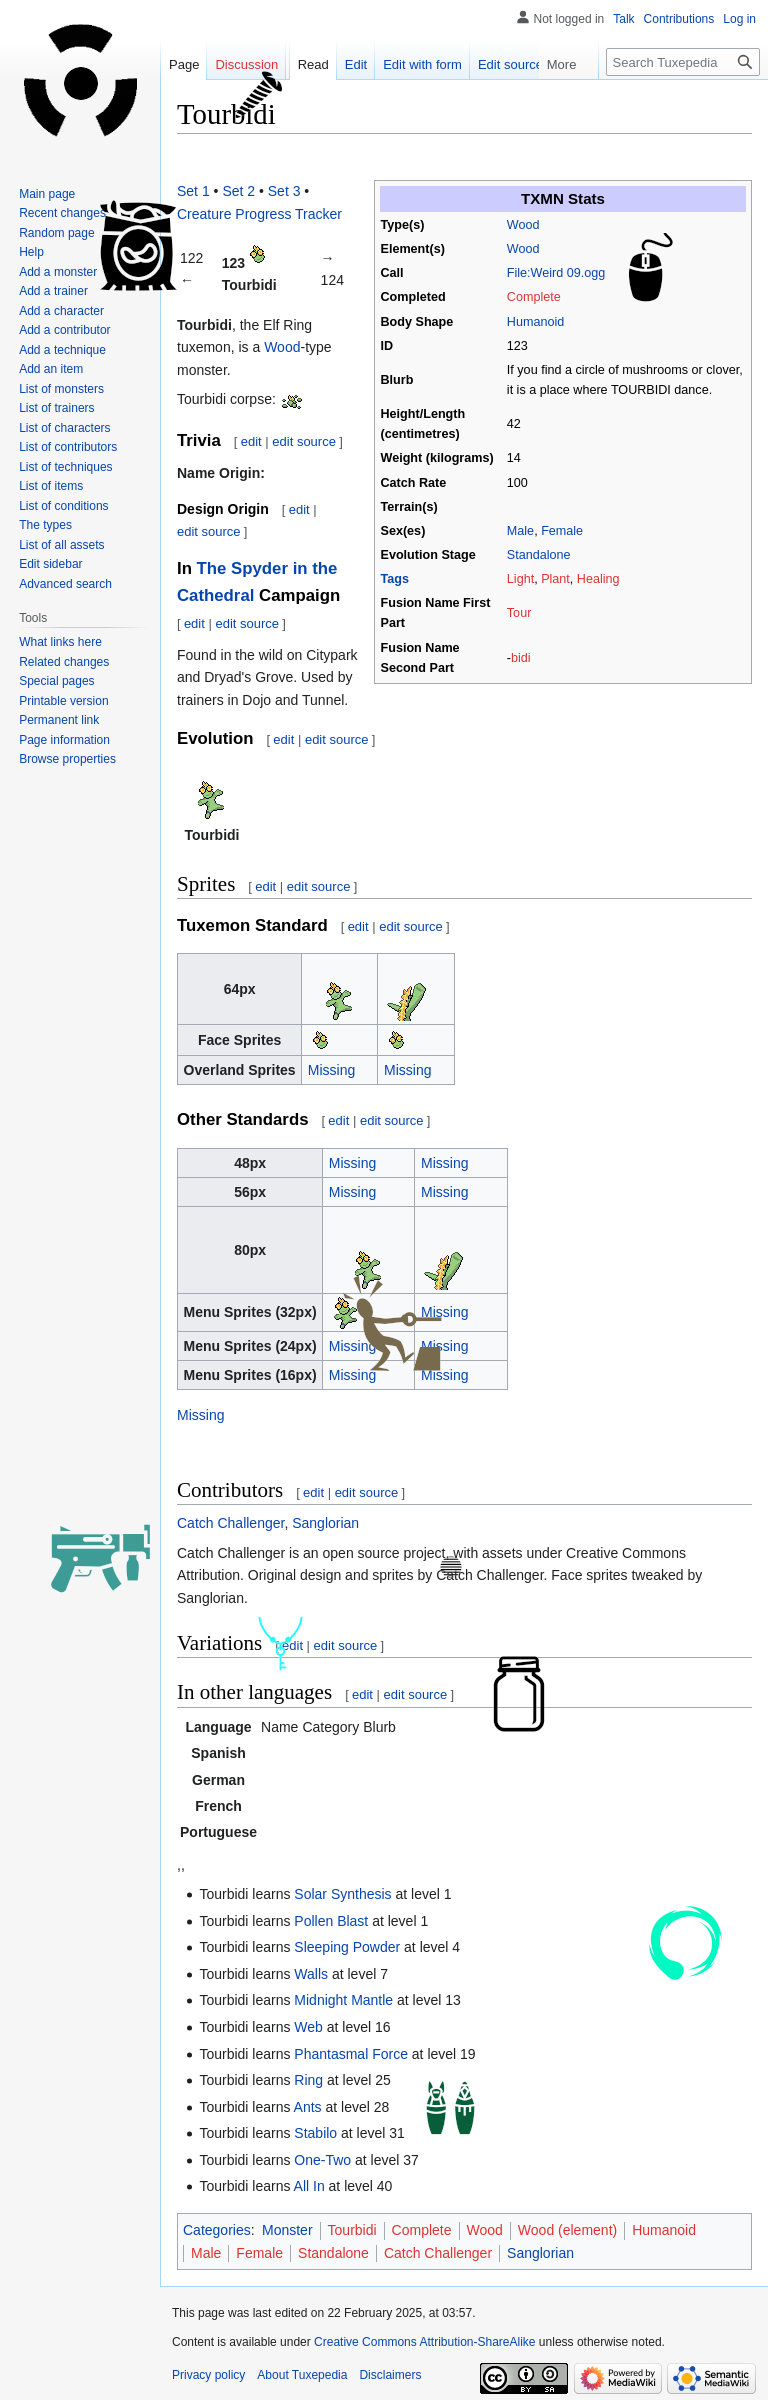 This screenshot has width=768, height=2400. Describe the element at coordinates (393, 1320) in the screenshot. I see `pull or drag an object` at that location.